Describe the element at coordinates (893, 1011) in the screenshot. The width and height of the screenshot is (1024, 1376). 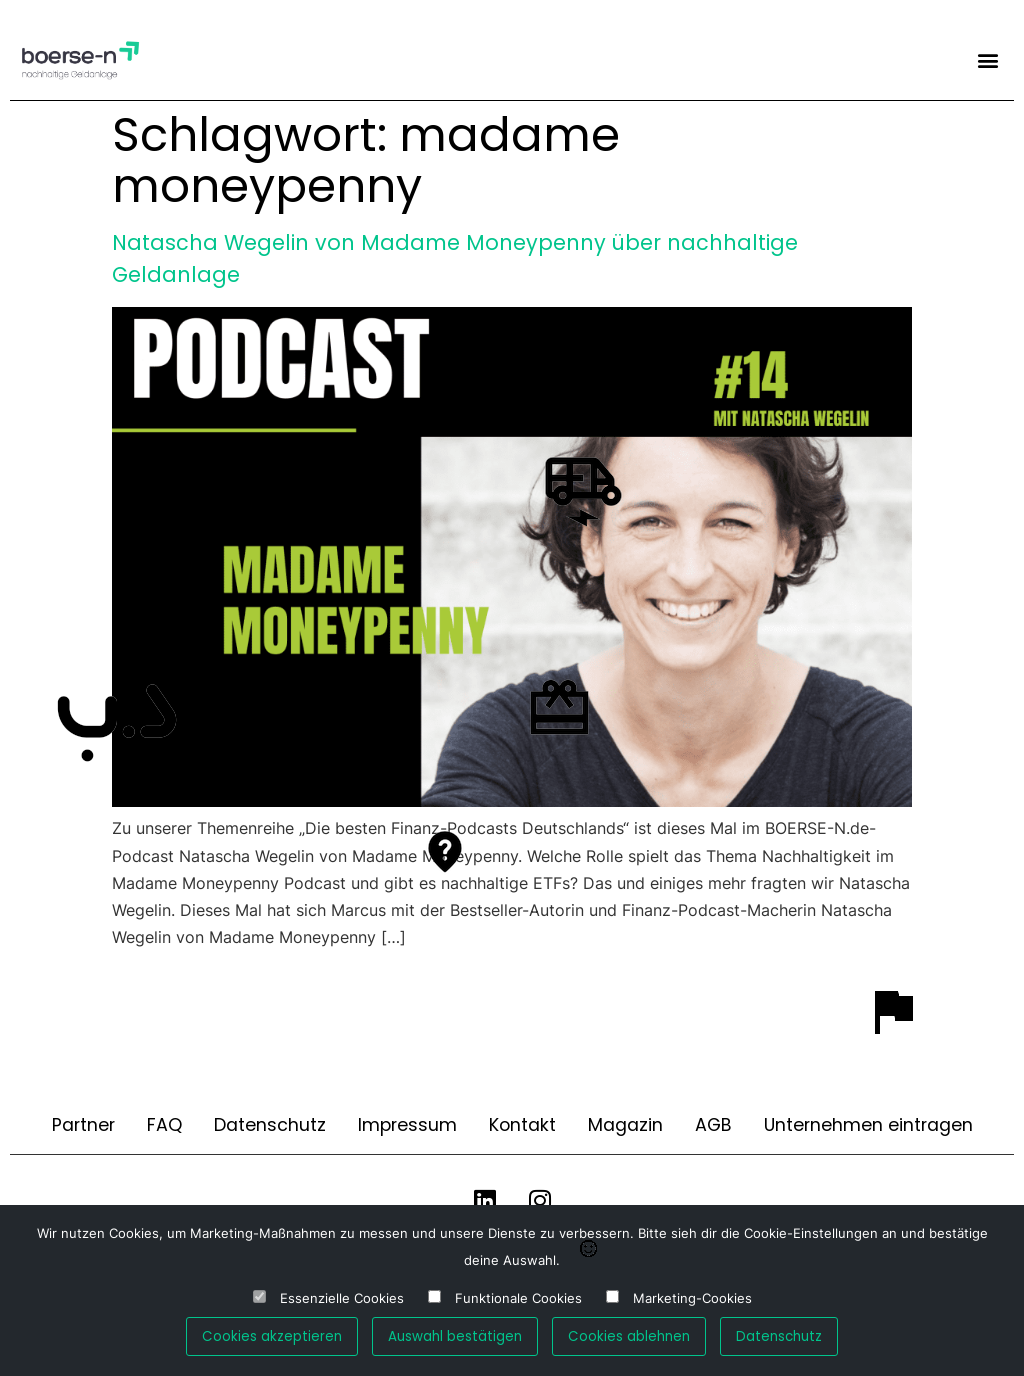
I see `flag or report content` at that location.